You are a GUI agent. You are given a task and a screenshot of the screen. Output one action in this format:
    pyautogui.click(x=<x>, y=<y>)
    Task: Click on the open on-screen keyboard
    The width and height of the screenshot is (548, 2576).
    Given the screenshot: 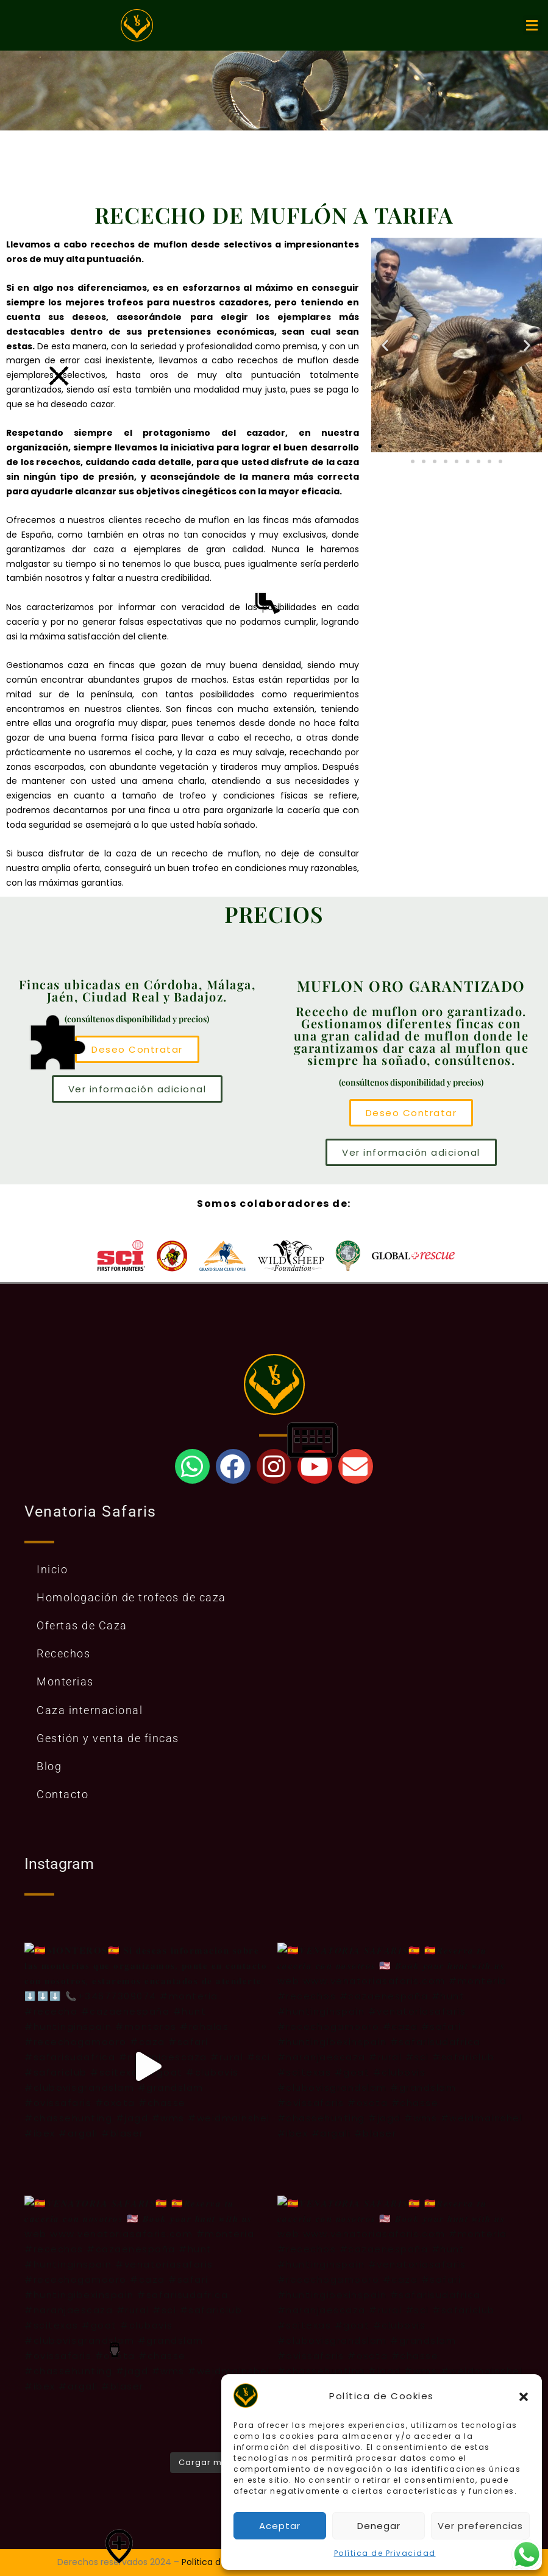 What is the action you would take?
    pyautogui.click(x=312, y=1440)
    